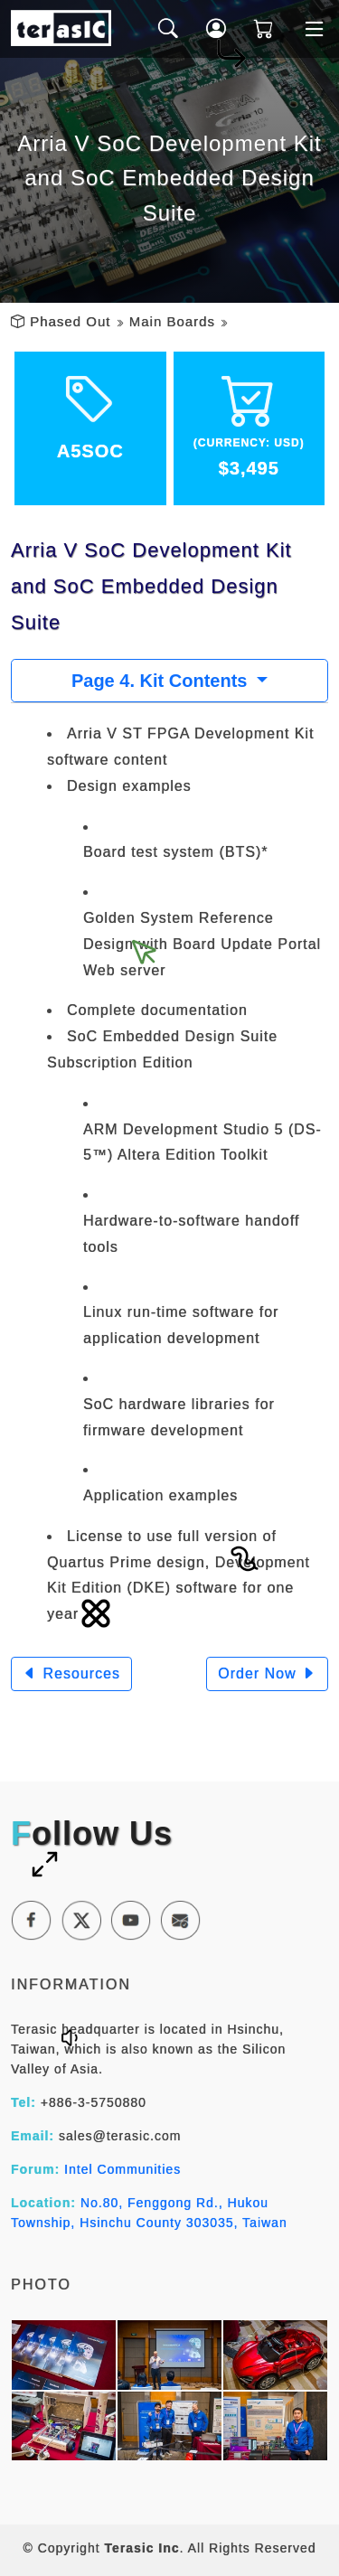 This screenshot has height=2576, width=339. I want to click on cursor or pointer indicator, so click(145, 953).